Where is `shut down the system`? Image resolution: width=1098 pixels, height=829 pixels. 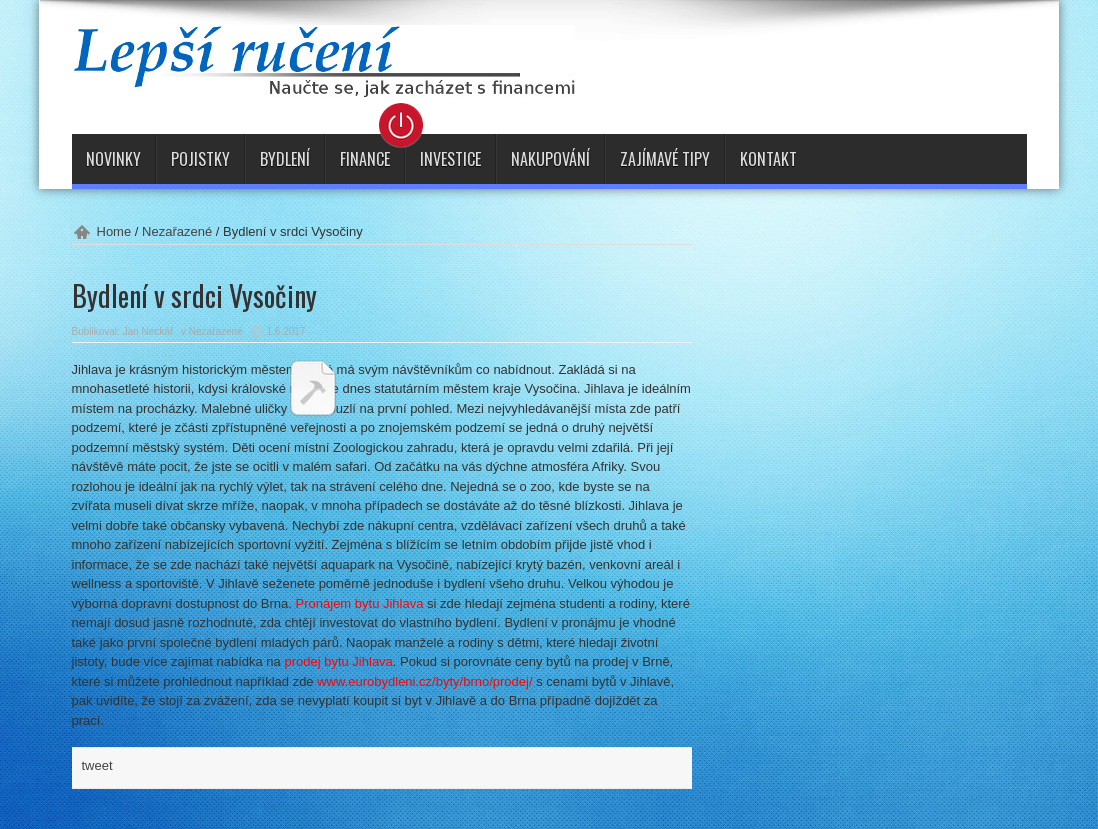
shut down the system is located at coordinates (402, 126).